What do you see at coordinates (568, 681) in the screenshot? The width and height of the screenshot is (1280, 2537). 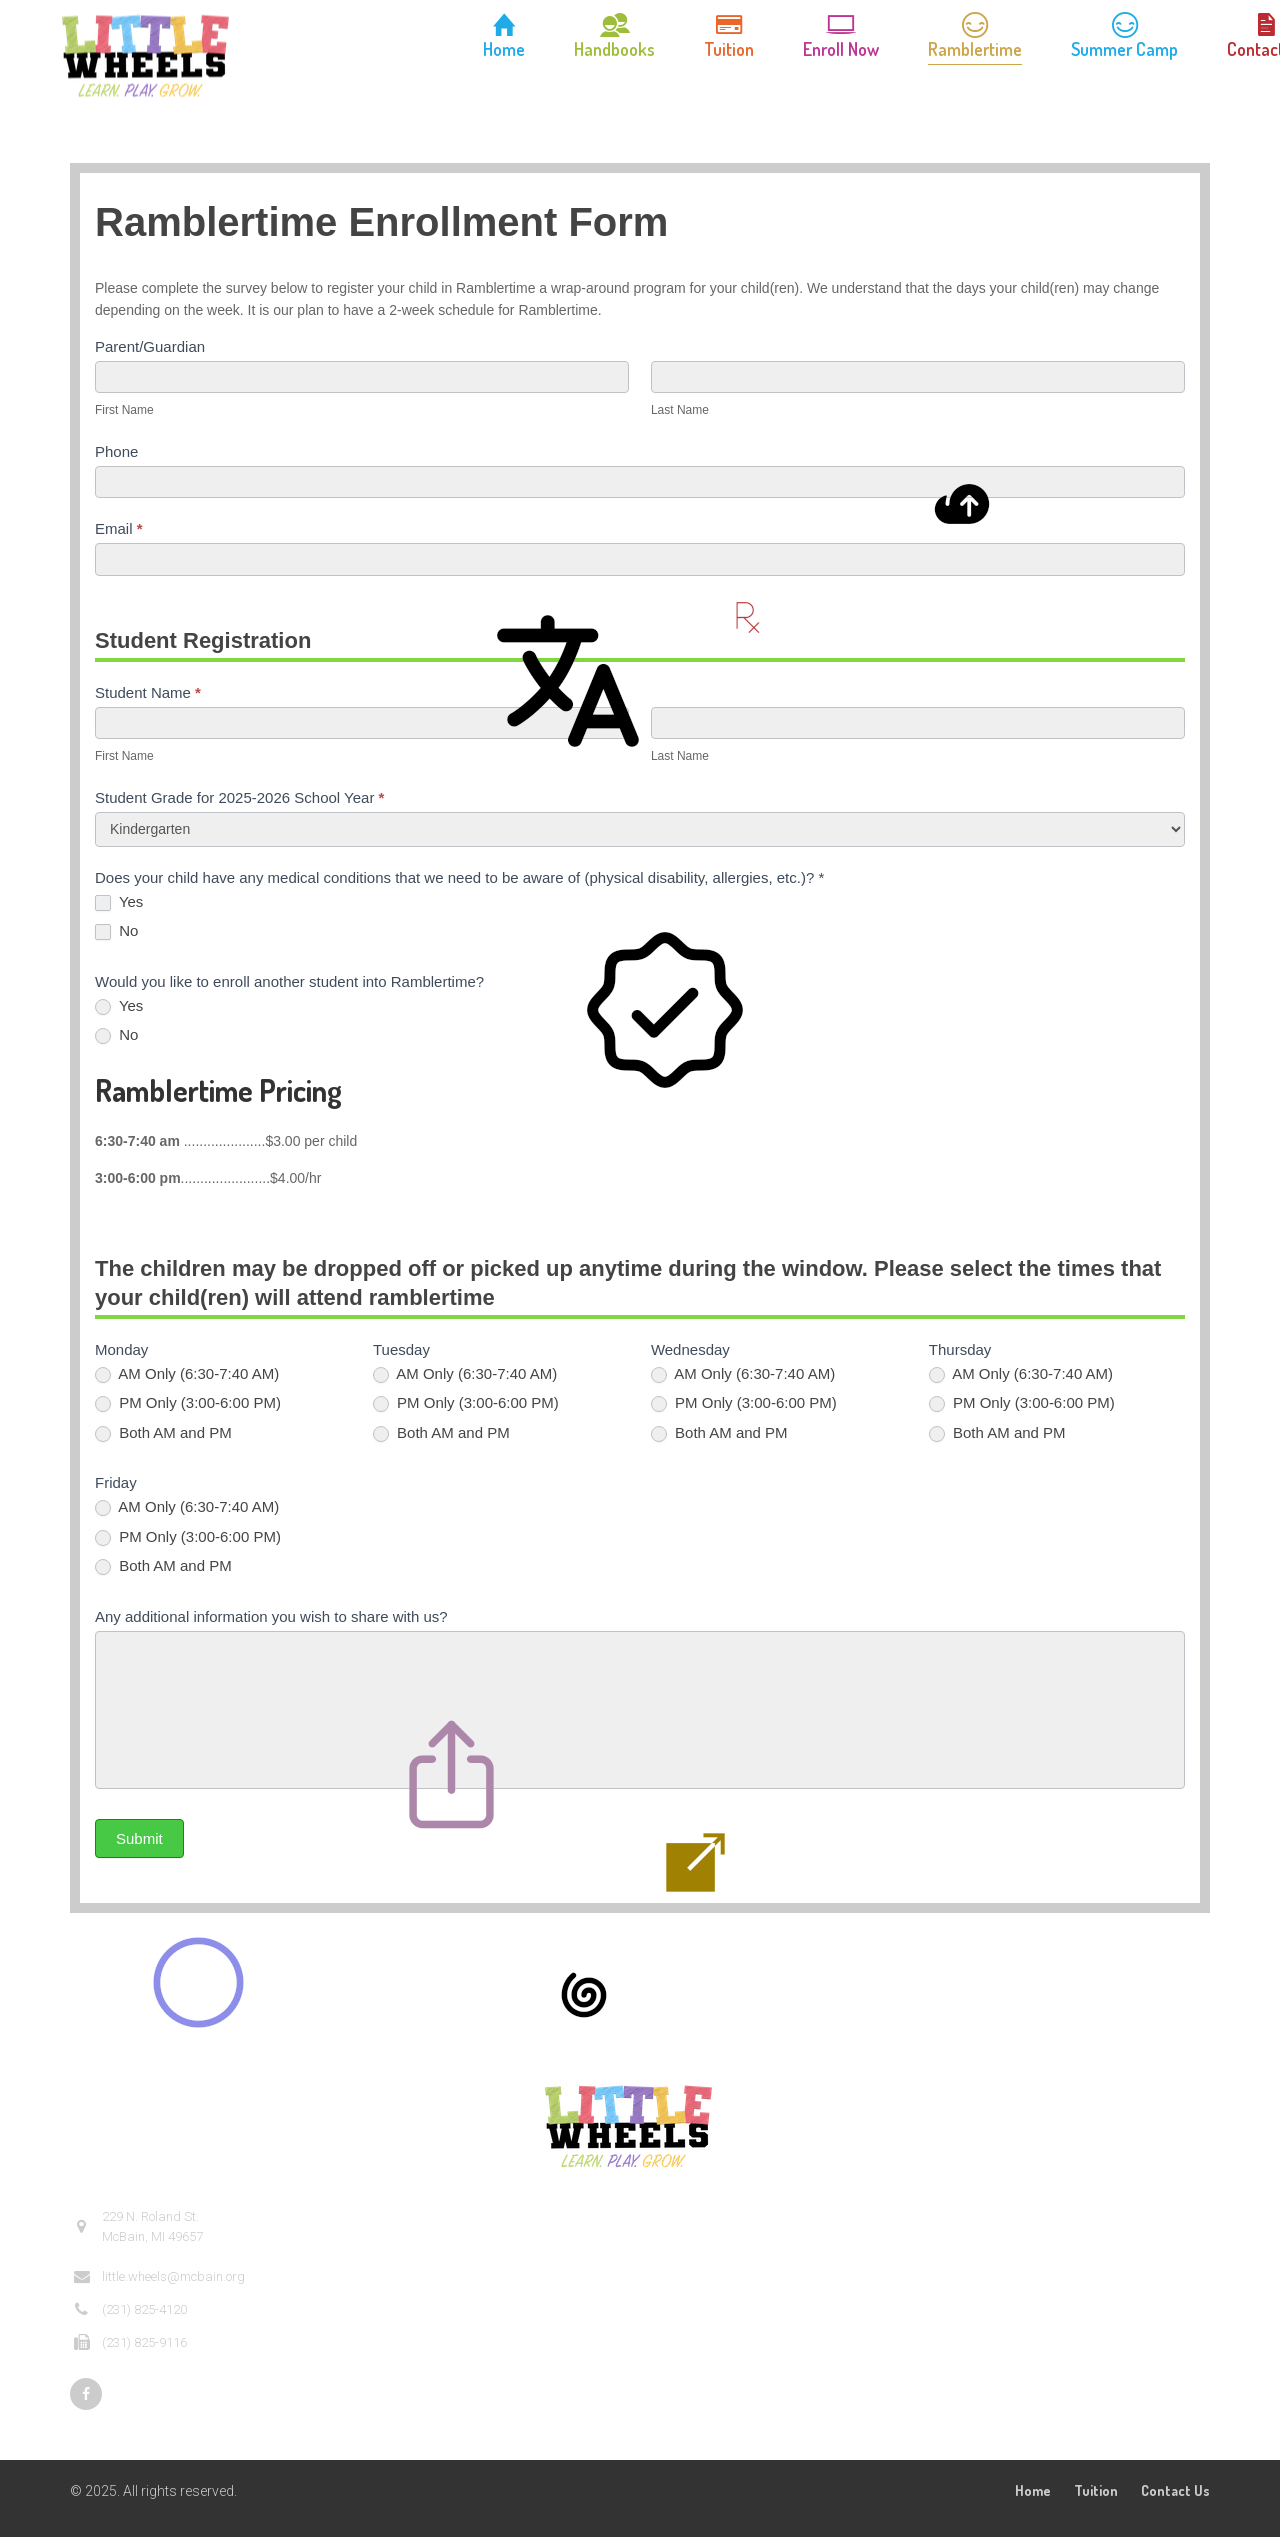 I see `change language settings` at bounding box center [568, 681].